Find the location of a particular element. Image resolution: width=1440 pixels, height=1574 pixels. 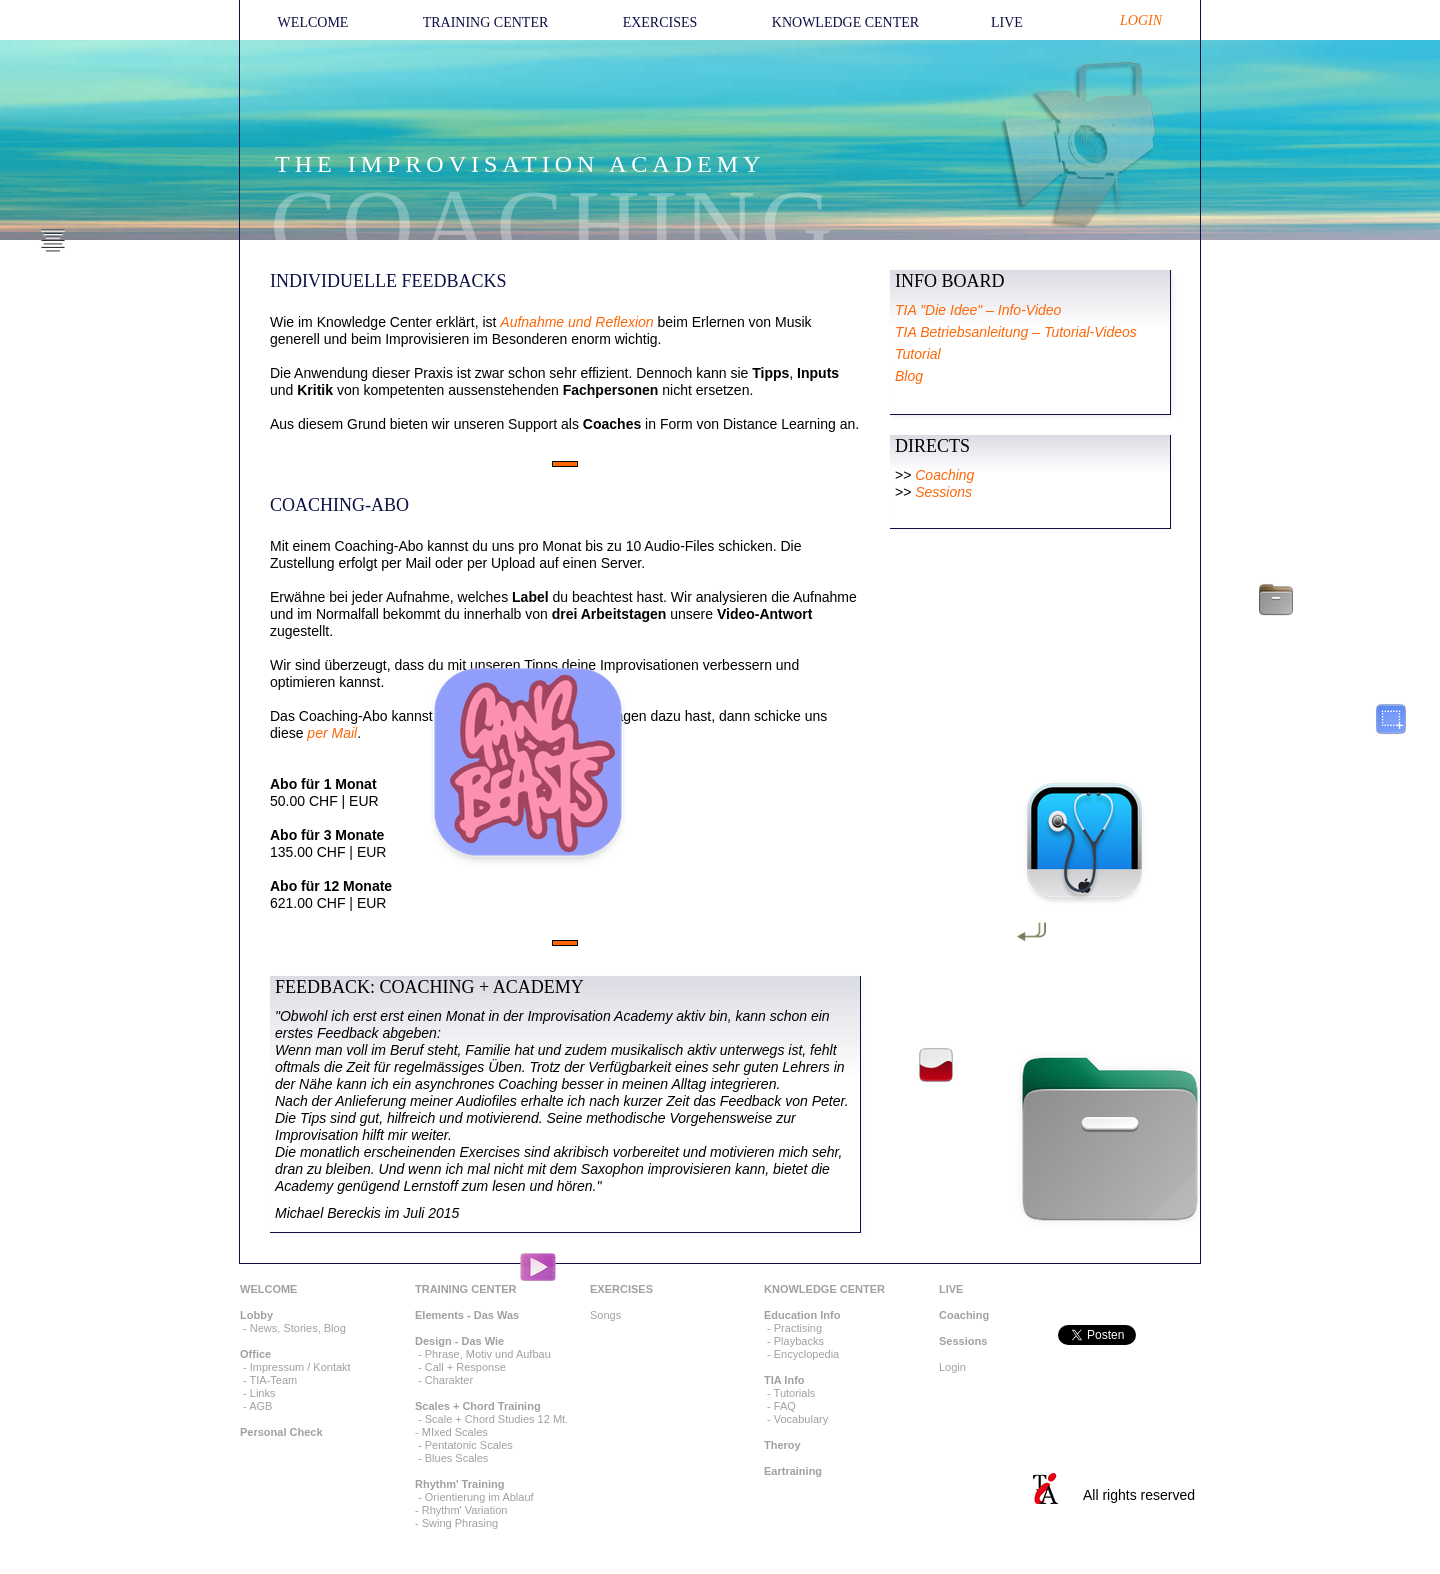

open system cleaner utility is located at coordinates (1084, 840).